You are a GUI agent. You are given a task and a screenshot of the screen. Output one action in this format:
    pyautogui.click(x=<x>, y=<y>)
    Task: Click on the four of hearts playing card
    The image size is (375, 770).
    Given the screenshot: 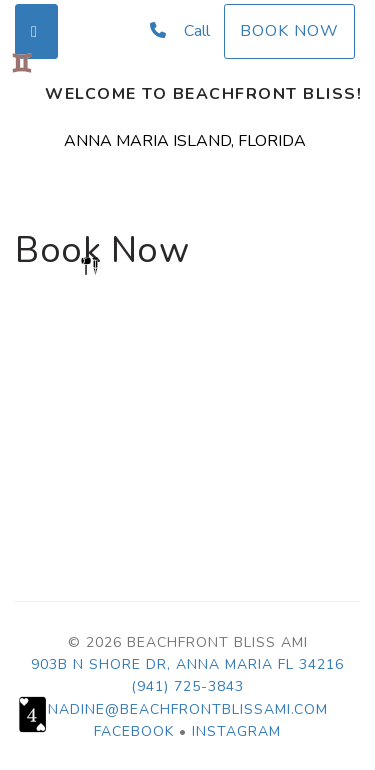 What is the action you would take?
    pyautogui.click(x=32, y=714)
    